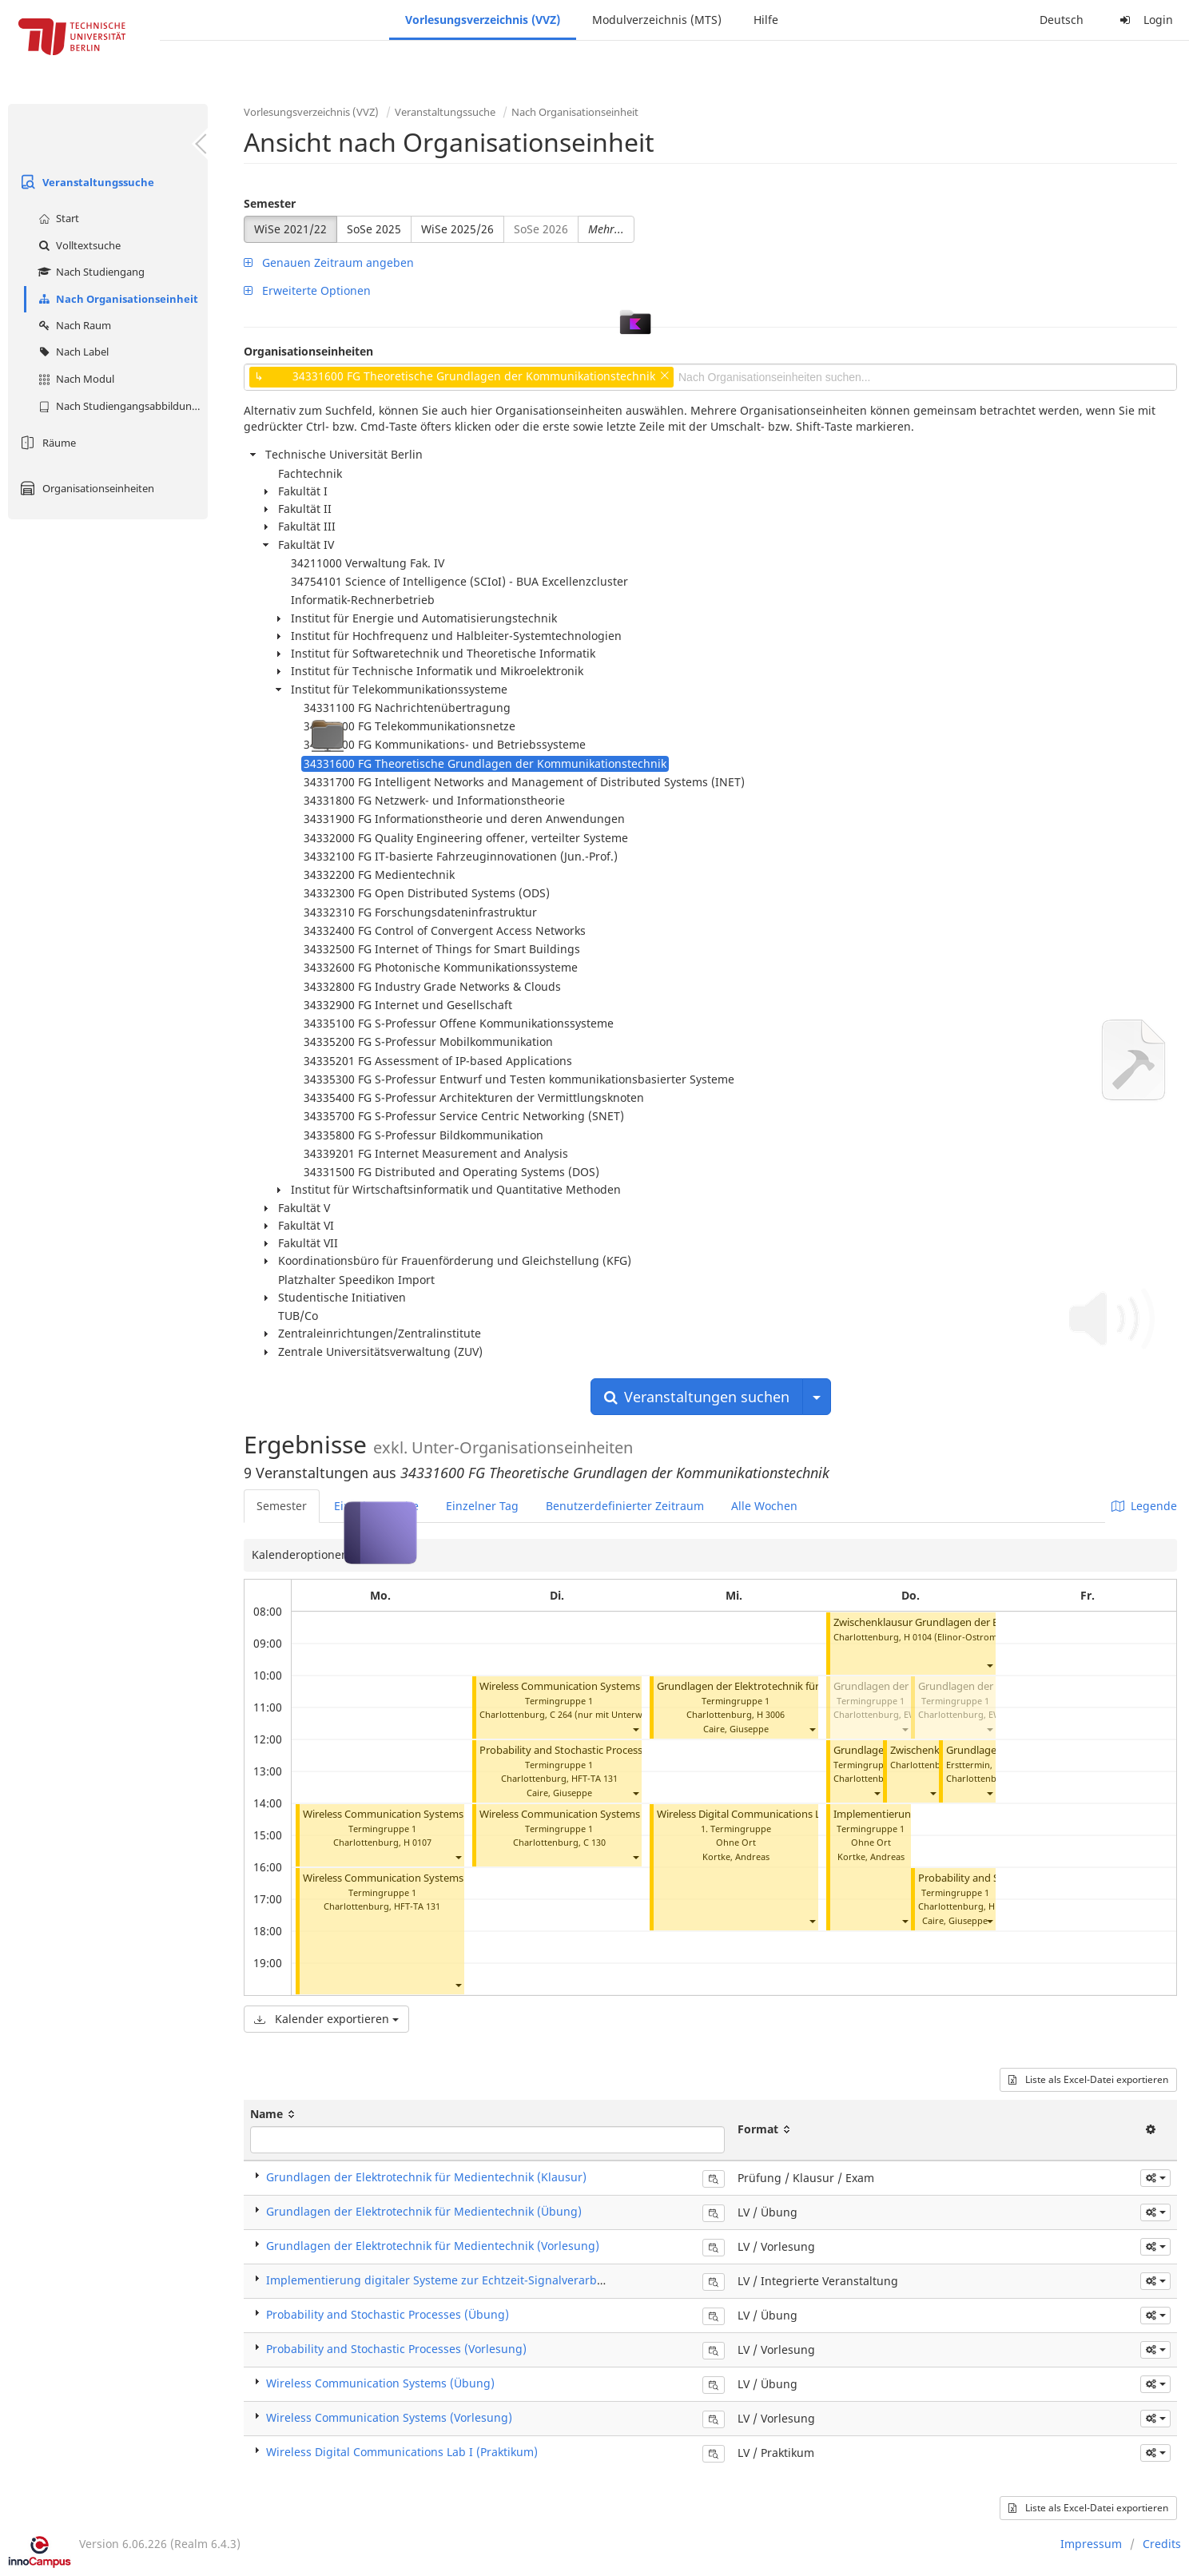 The height and width of the screenshot is (2576, 1189). Describe the element at coordinates (1111, 1318) in the screenshot. I see `adjust system volume level` at that location.